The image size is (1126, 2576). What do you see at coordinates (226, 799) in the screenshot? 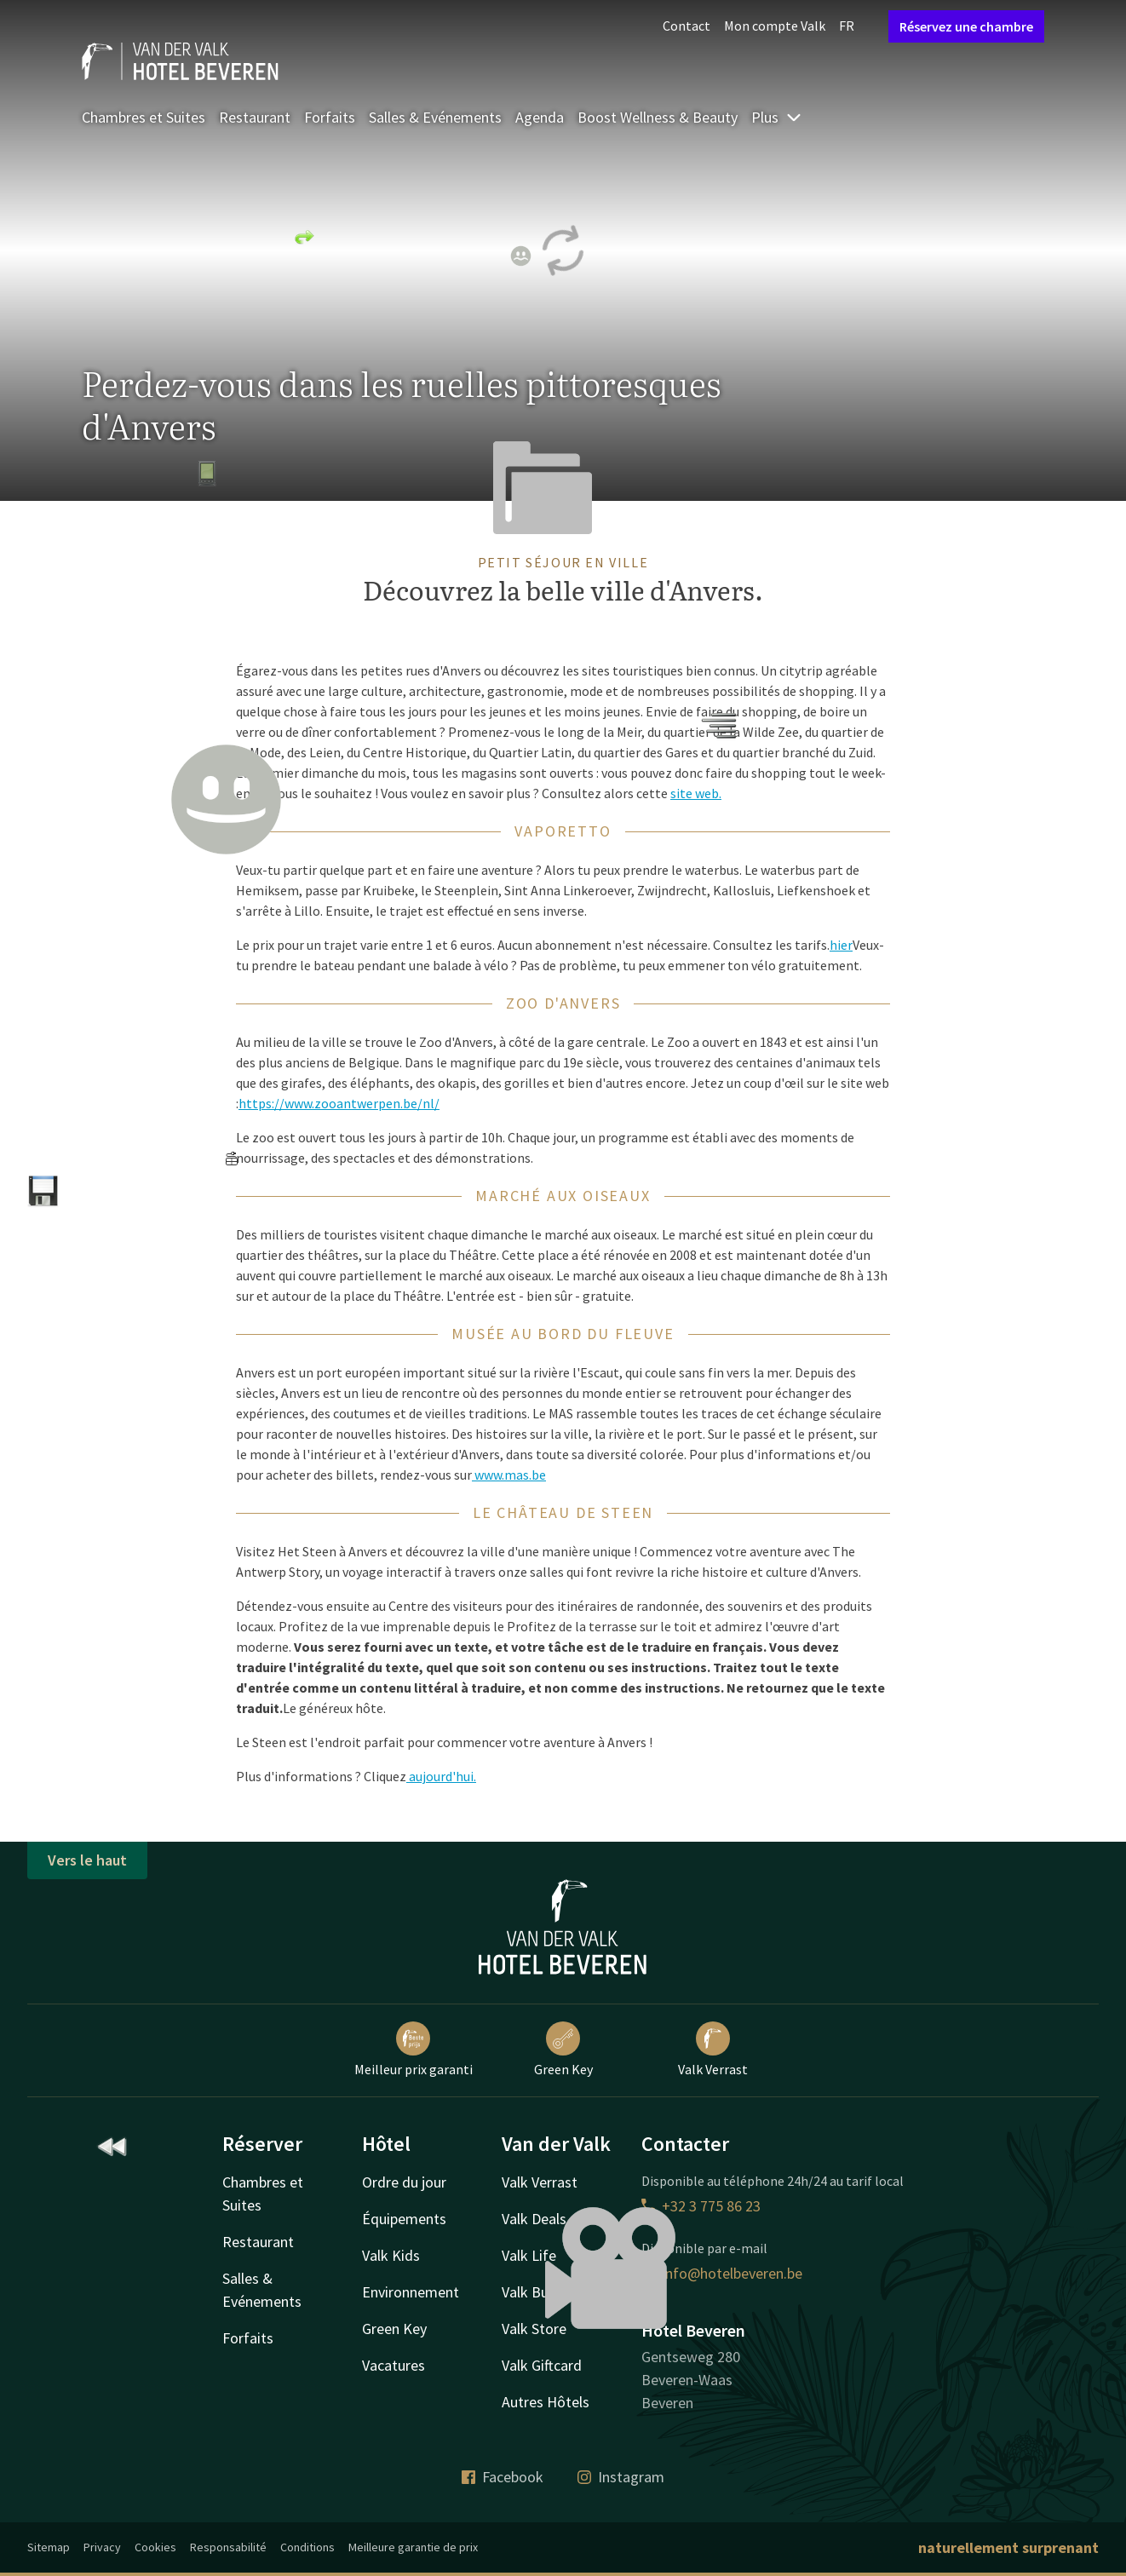
I see `add an emoji or reaction to a message` at bounding box center [226, 799].